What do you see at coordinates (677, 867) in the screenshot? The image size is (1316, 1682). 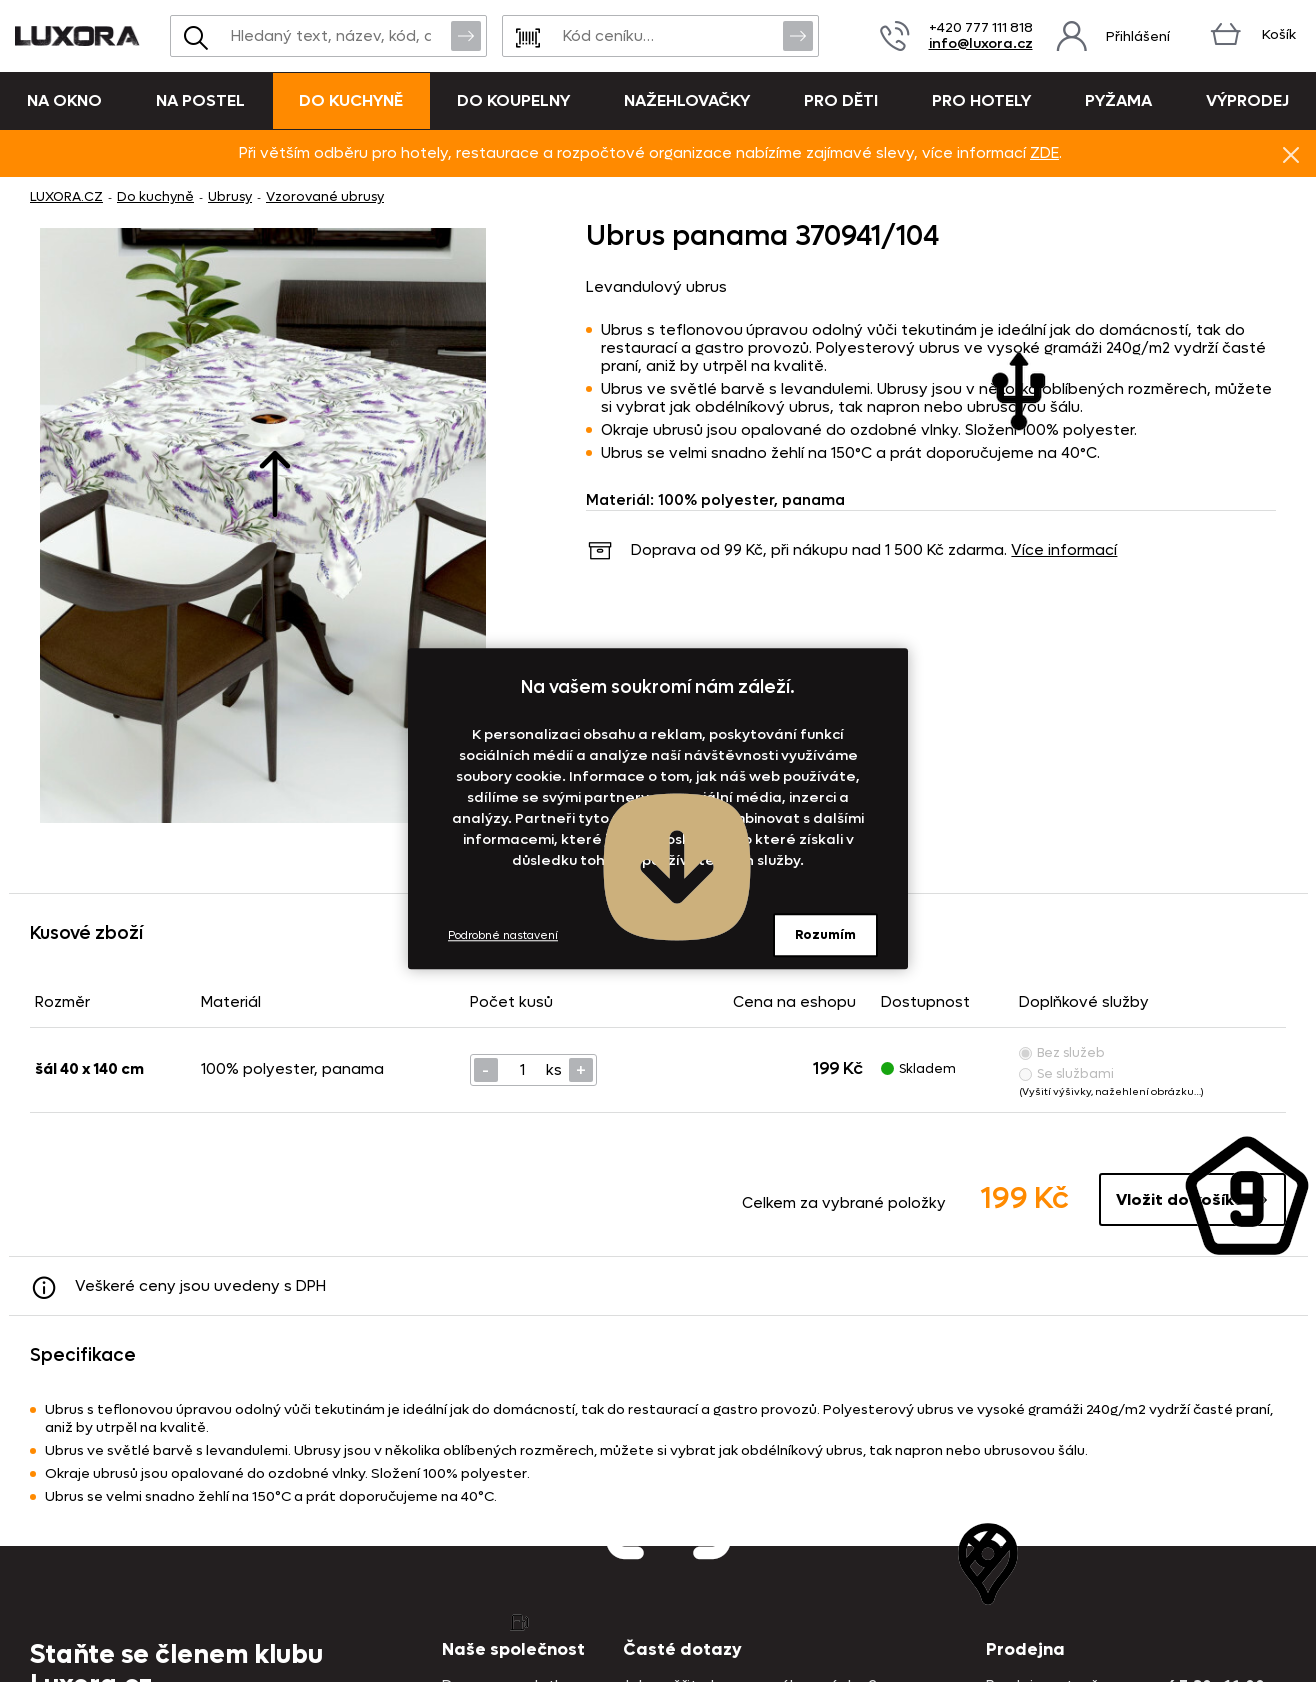 I see `download file or content` at bounding box center [677, 867].